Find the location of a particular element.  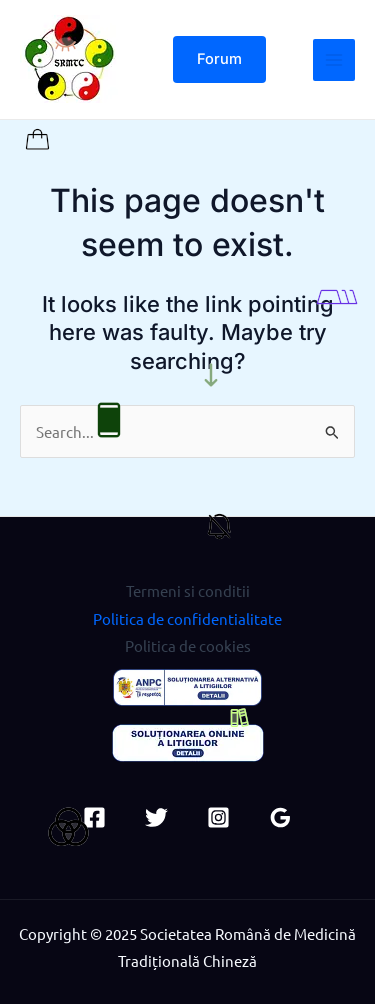

access shopping bag or cart is located at coordinates (37, 140).